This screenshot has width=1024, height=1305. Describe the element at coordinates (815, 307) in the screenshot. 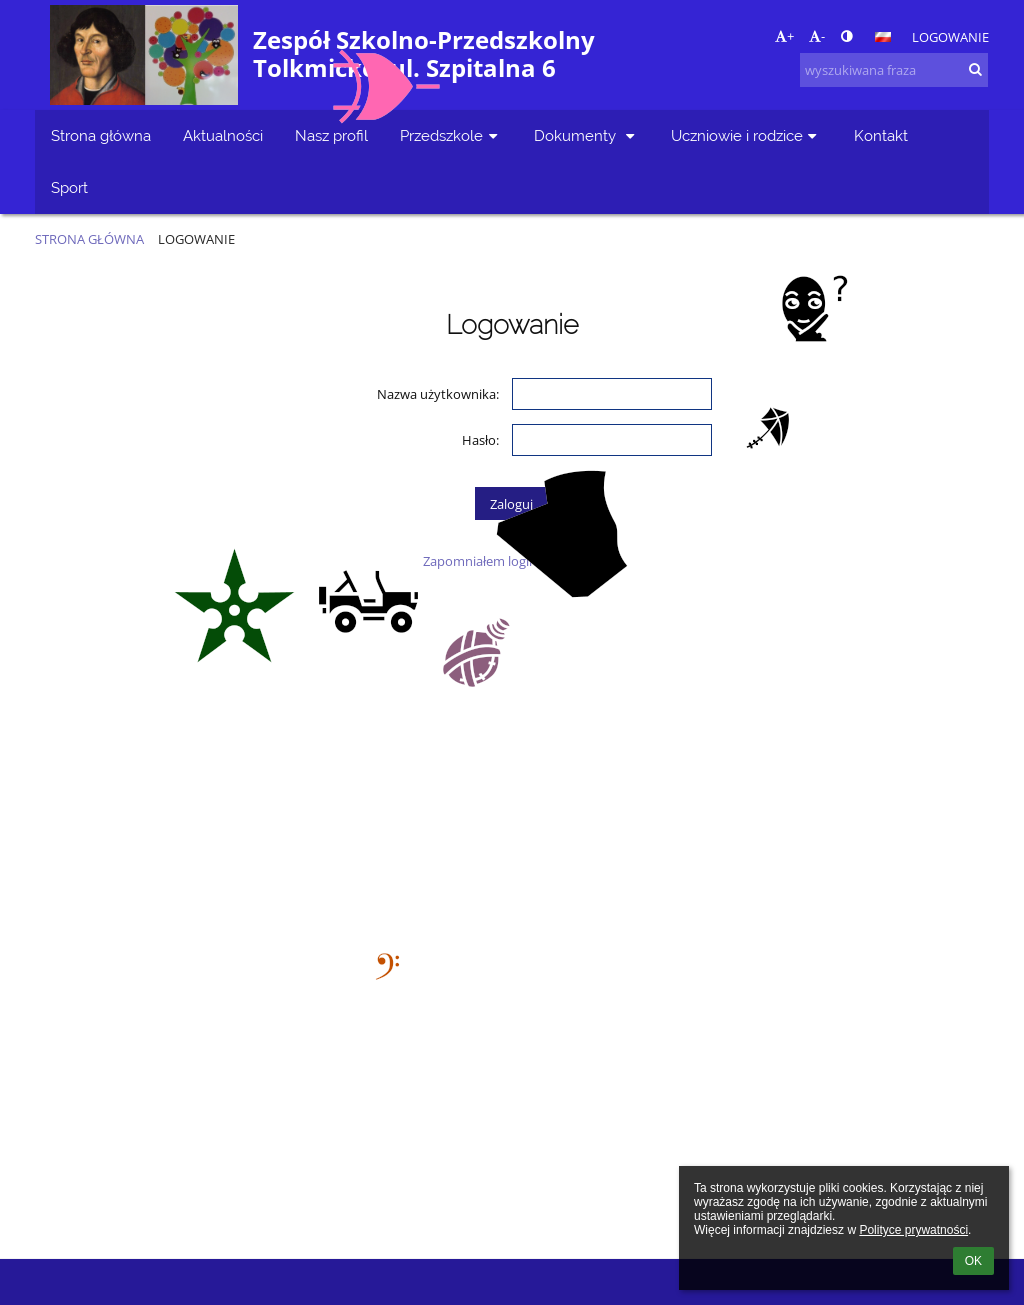

I see `indicates a thinking or processing state` at that location.